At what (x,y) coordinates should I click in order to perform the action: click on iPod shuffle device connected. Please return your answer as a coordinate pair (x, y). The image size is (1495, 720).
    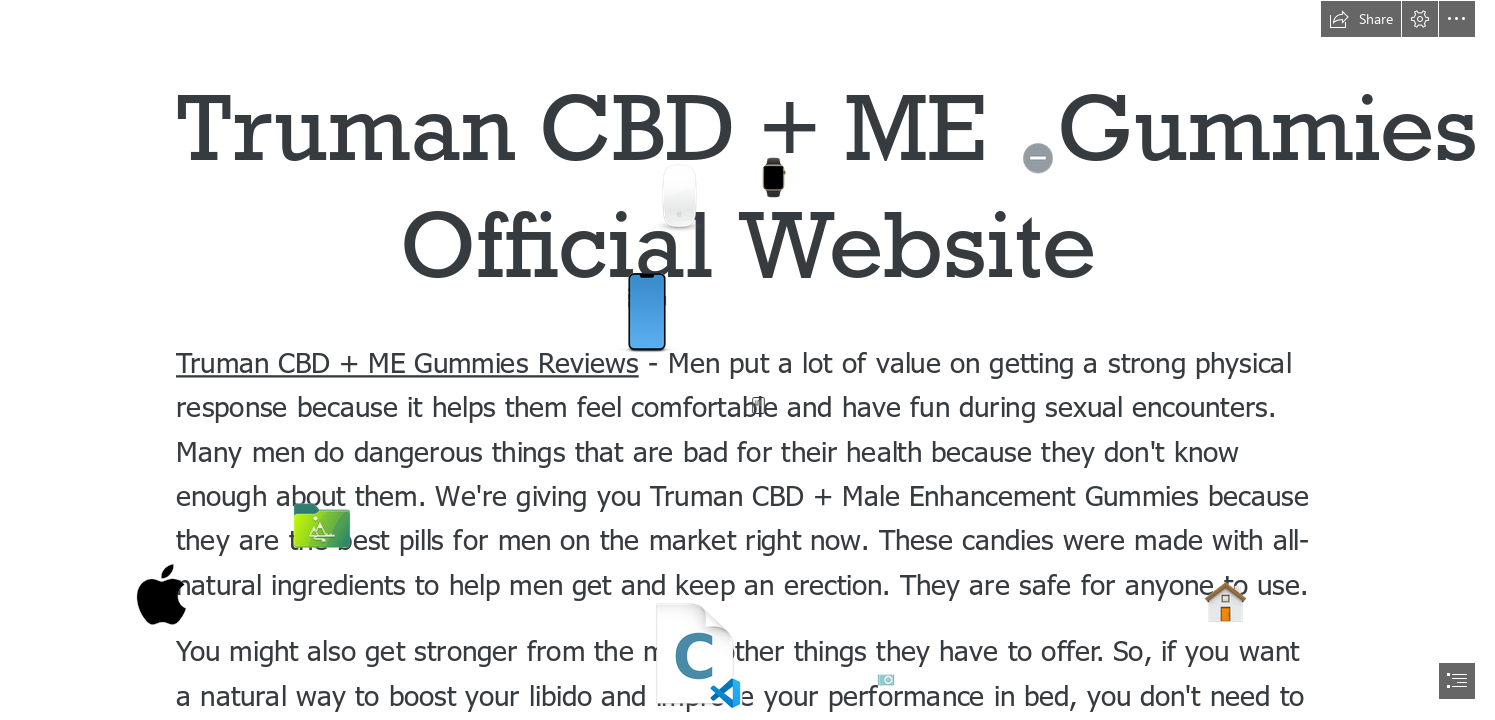
    Looking at the image, I should click on (886, 677).